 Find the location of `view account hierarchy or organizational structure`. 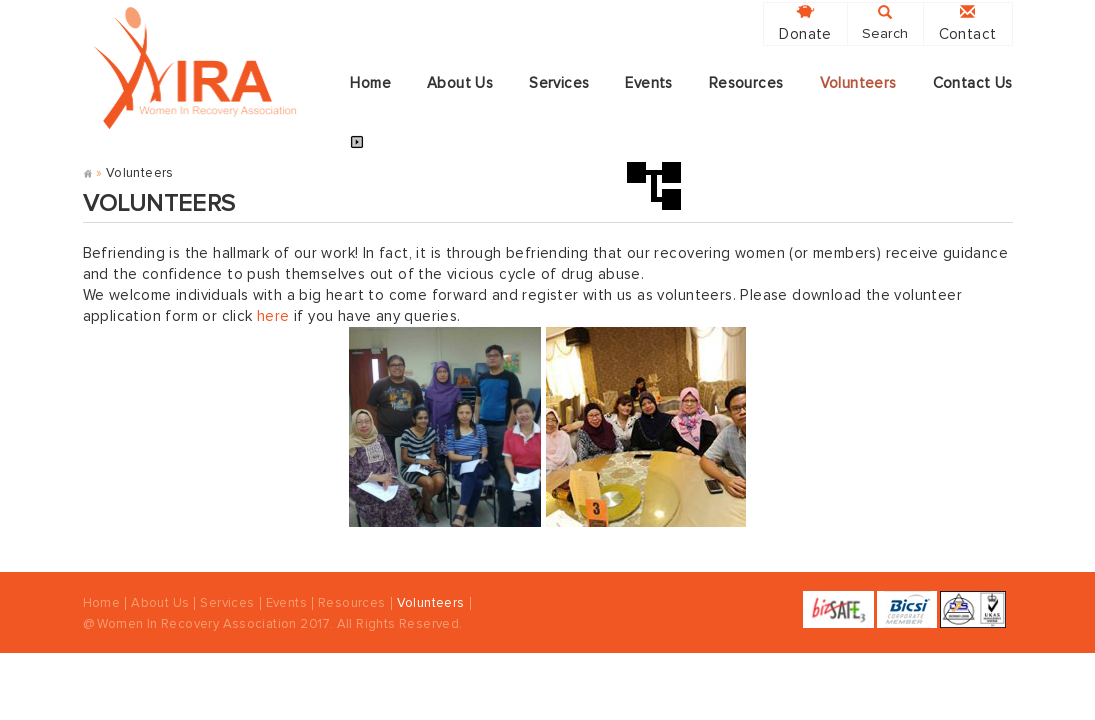

view account hierarchy or organizational structure is located at coordinates (654, 186).